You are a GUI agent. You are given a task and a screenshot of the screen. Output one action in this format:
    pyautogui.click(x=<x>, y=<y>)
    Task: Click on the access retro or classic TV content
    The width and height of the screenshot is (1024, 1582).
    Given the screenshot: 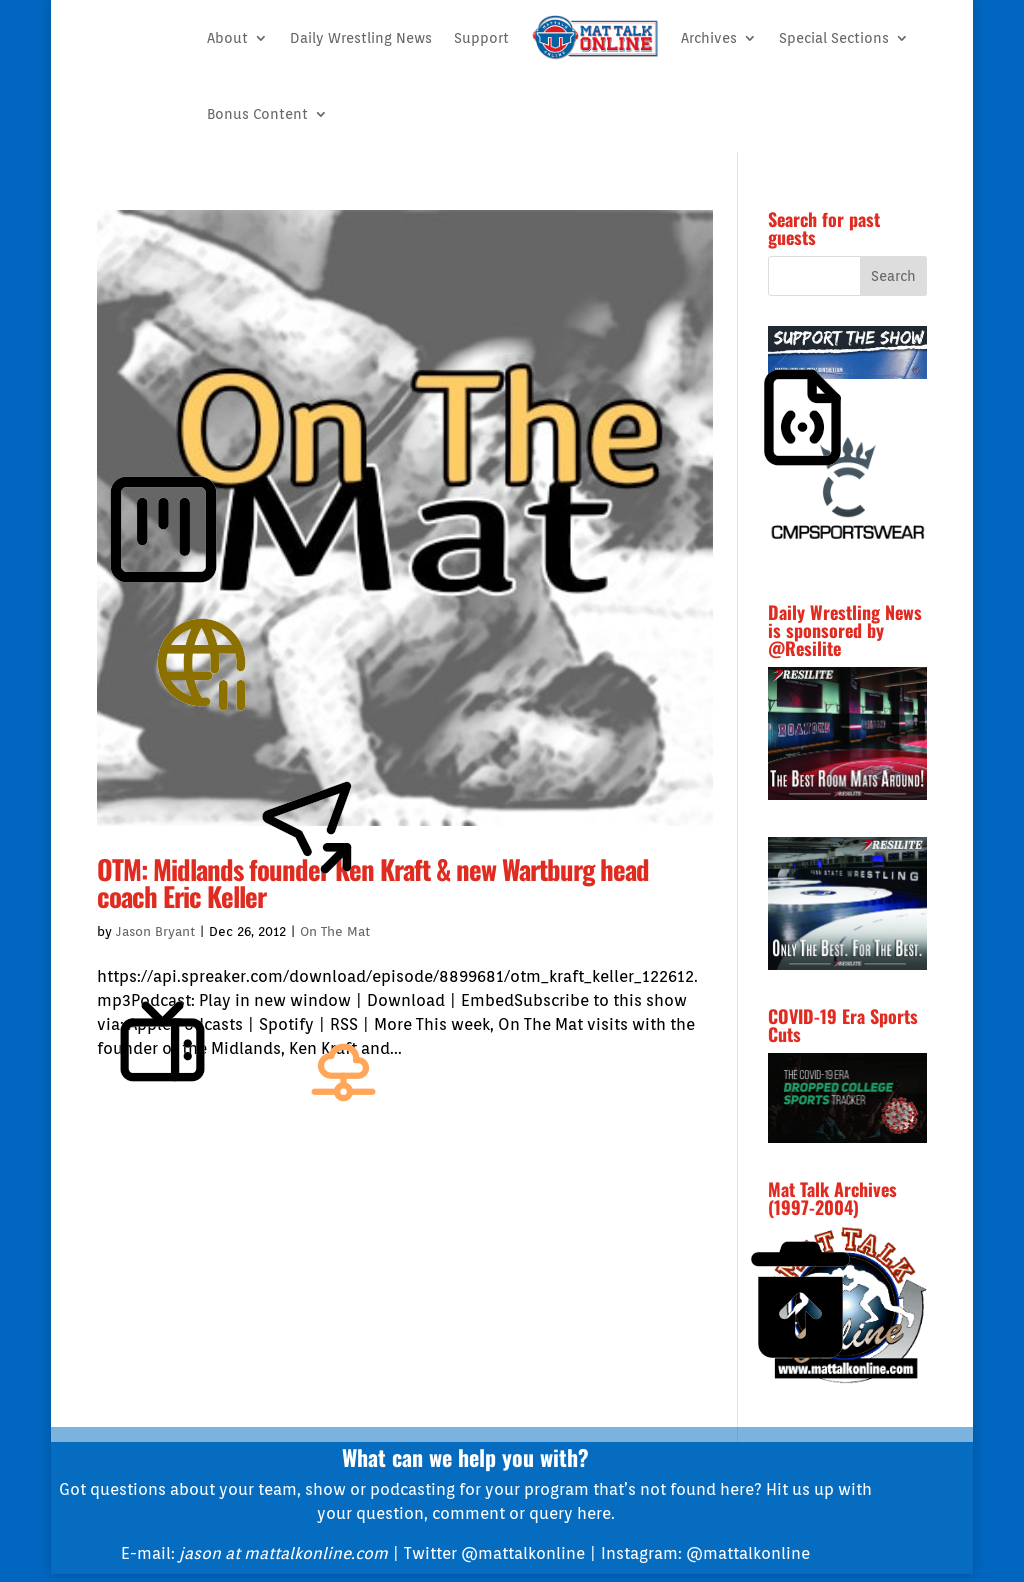 What is the action you would take?
    pyautogui.click(x=162, y=1043)
    